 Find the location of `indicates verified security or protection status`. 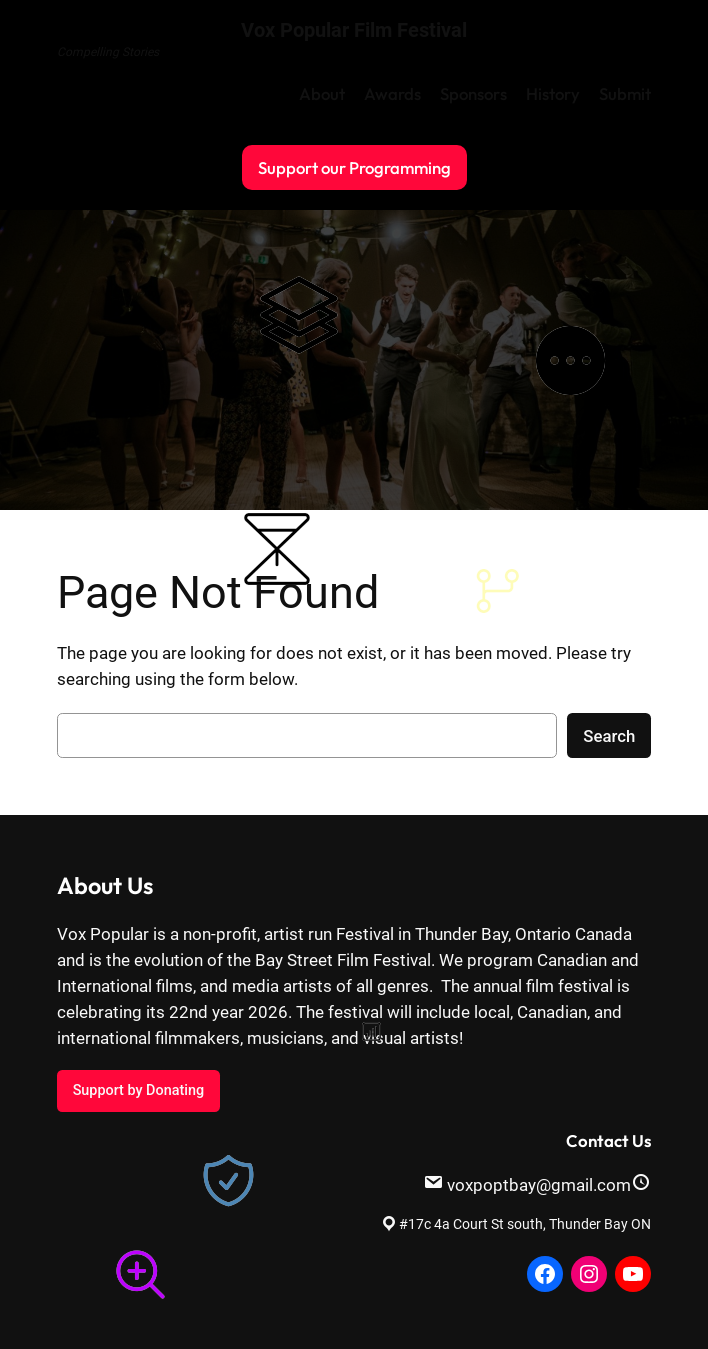

indicates verified security or protection status is located at coordinates (228, 1180).